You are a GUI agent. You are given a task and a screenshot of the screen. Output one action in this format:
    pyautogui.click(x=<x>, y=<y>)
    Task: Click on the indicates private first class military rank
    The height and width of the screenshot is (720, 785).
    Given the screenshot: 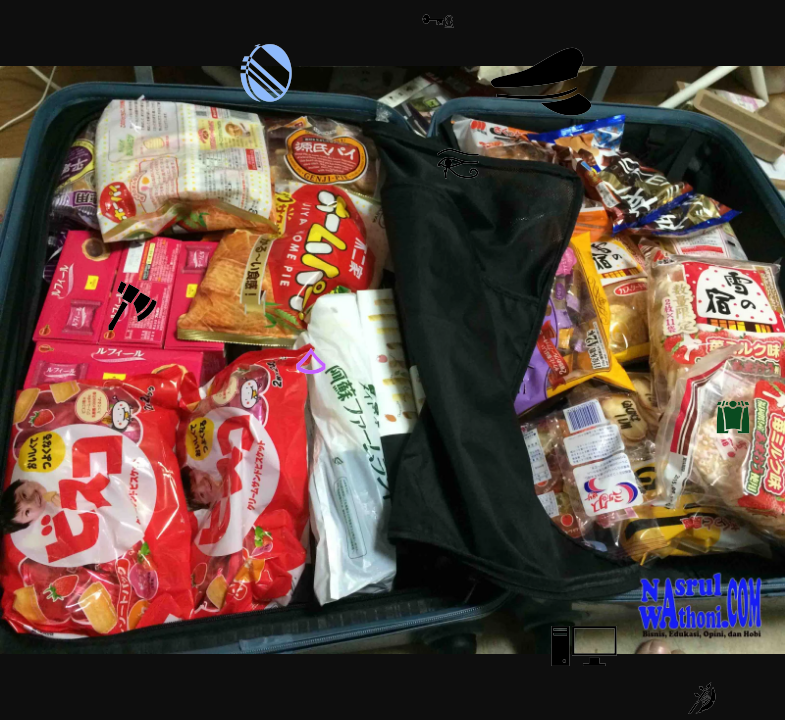 What is the action you would take?
    pyautogui.click(x=311, y=361)
    